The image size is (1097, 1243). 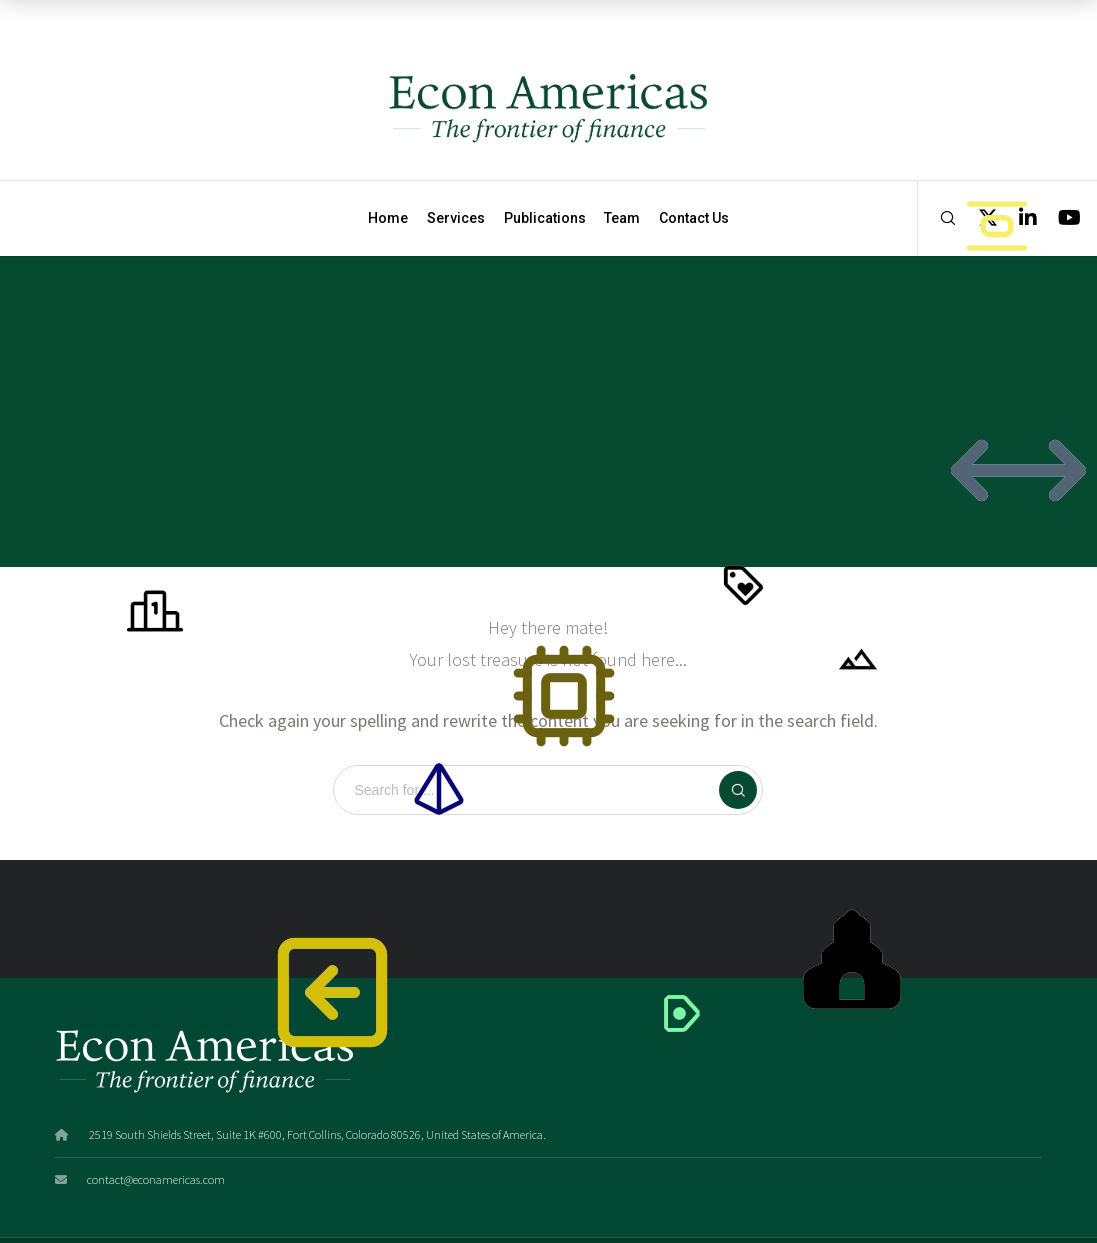 I want to click on distribute vertical space evenly around selected elements, so click(x=997, y=226).